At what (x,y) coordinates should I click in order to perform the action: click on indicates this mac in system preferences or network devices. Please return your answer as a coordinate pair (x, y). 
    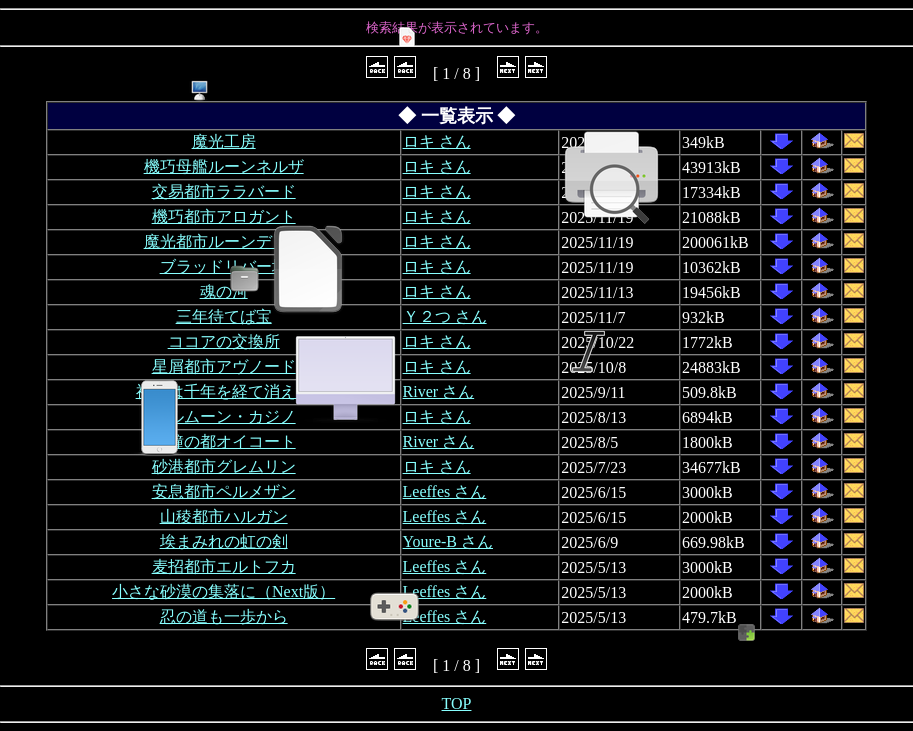
    Looking at the image, I should click on (345, 376).